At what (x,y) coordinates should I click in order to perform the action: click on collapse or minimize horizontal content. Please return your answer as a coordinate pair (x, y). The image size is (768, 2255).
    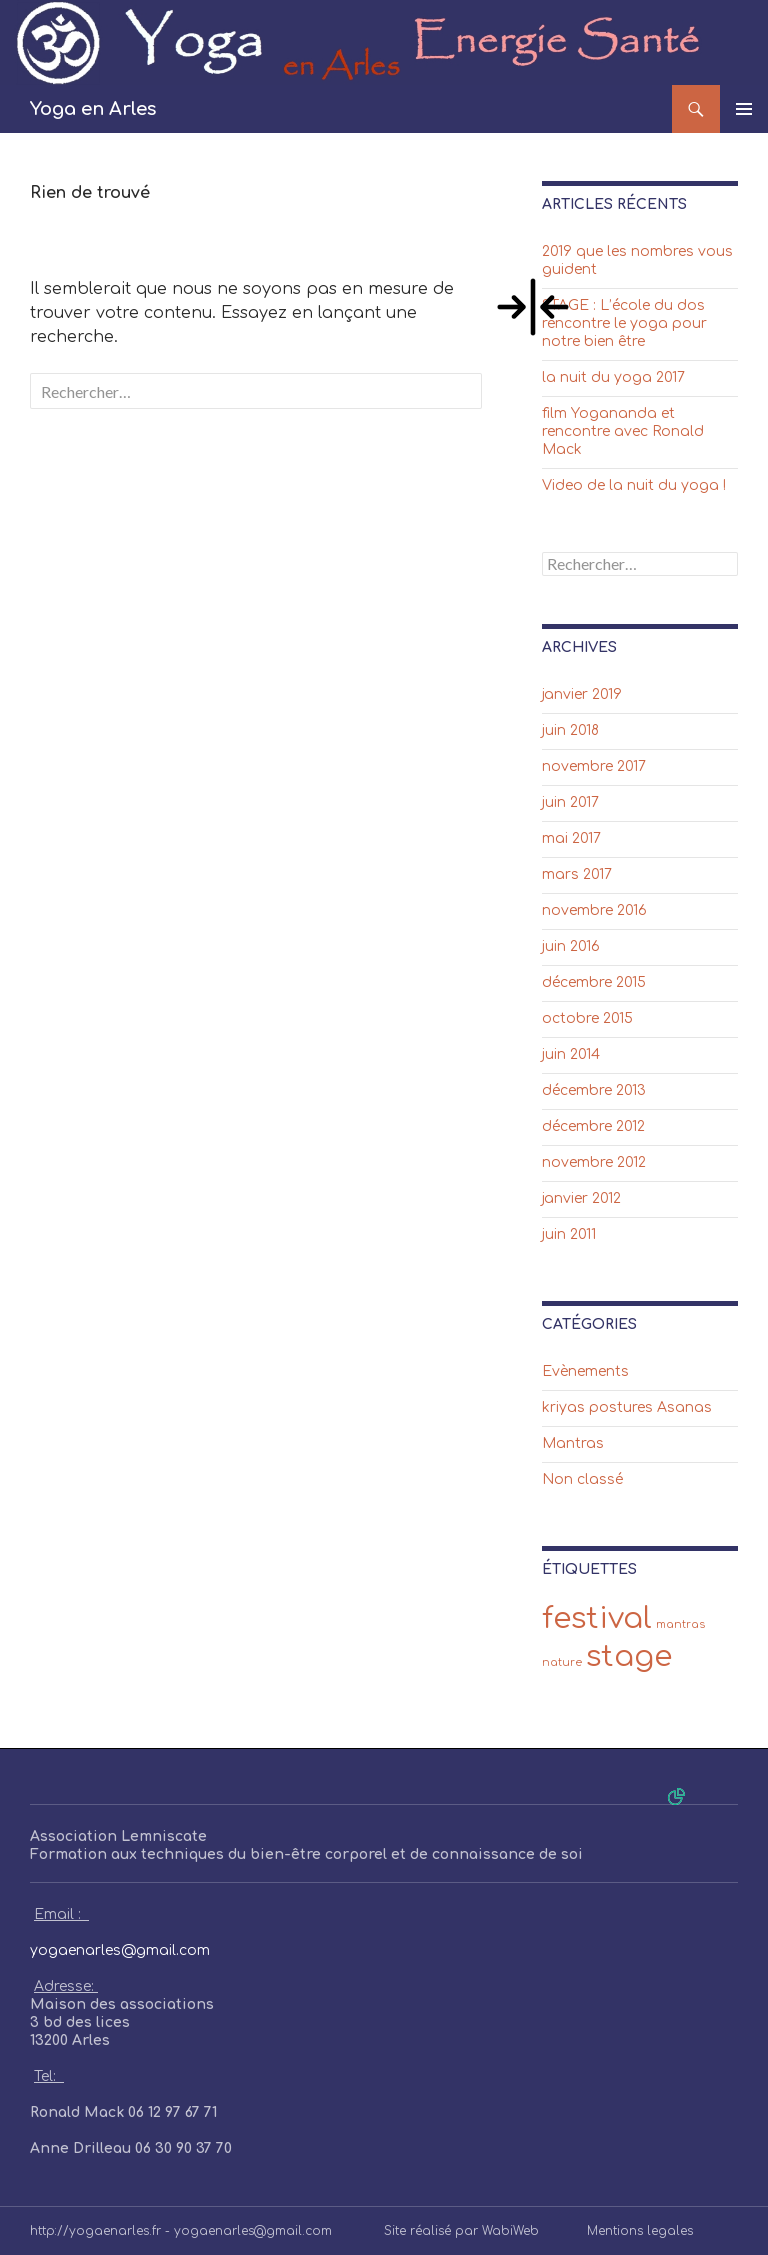
    Looking at the image, I should click on (533, 307).